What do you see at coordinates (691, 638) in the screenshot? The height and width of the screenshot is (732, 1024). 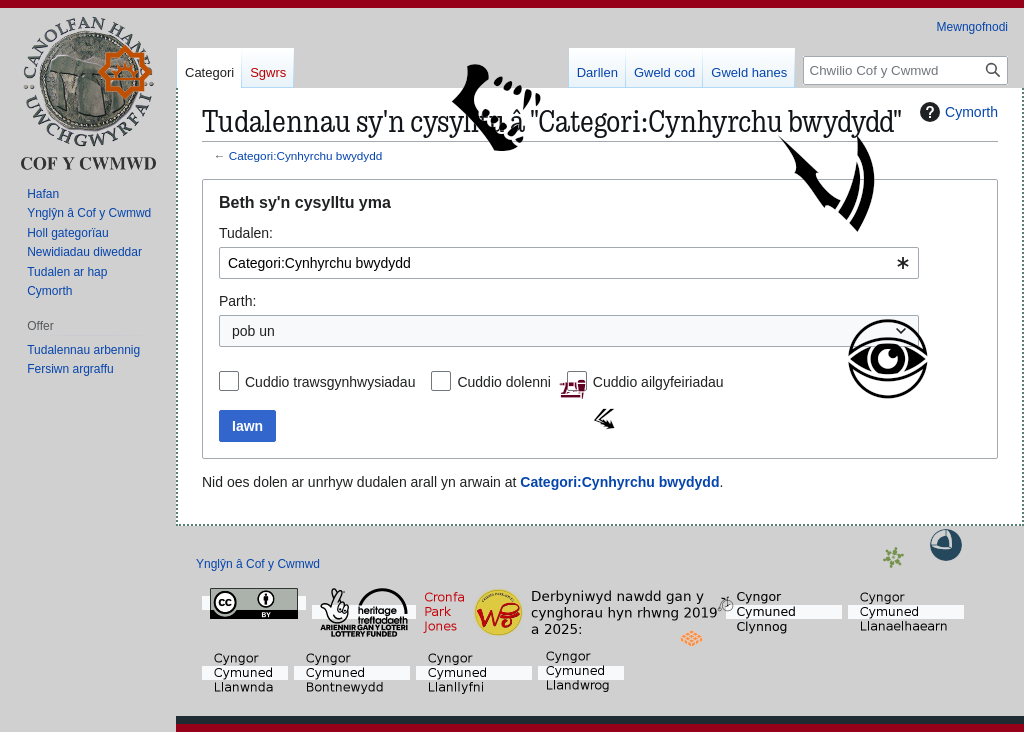 I see `select or place a platform tile` at bounding box center [691, 638].